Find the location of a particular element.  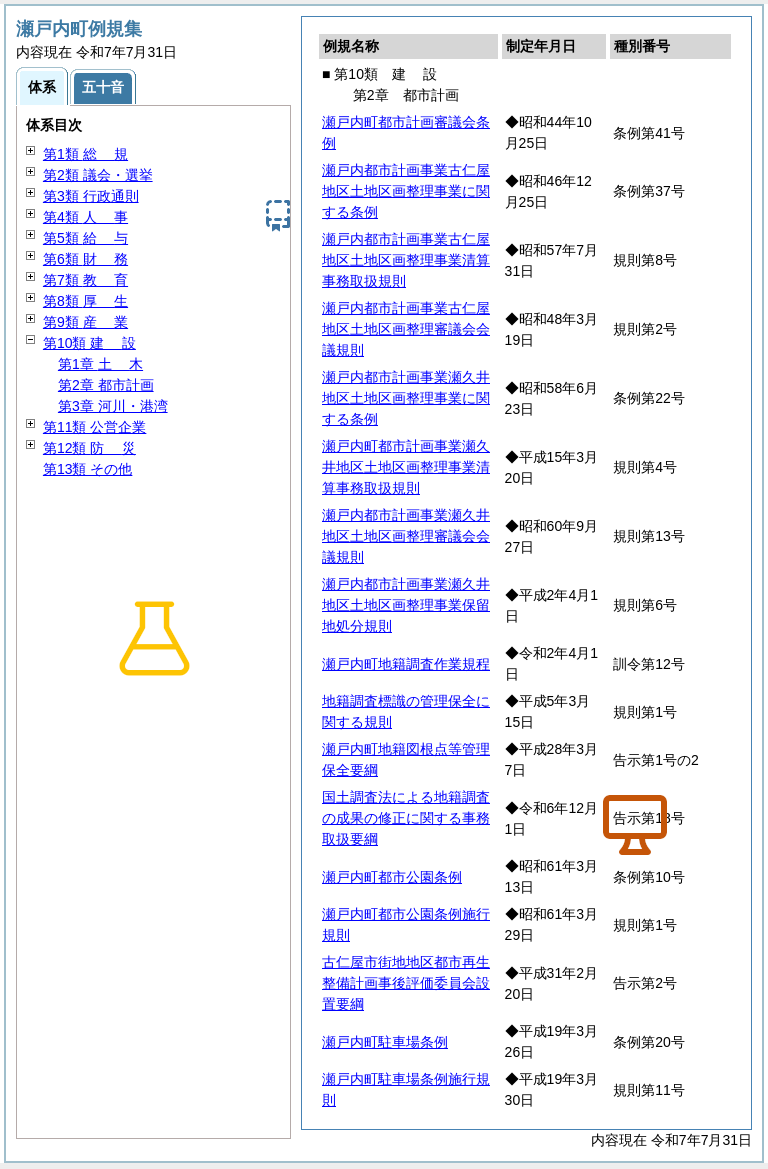

create a new repository from template is located at coordinates (278, 216).